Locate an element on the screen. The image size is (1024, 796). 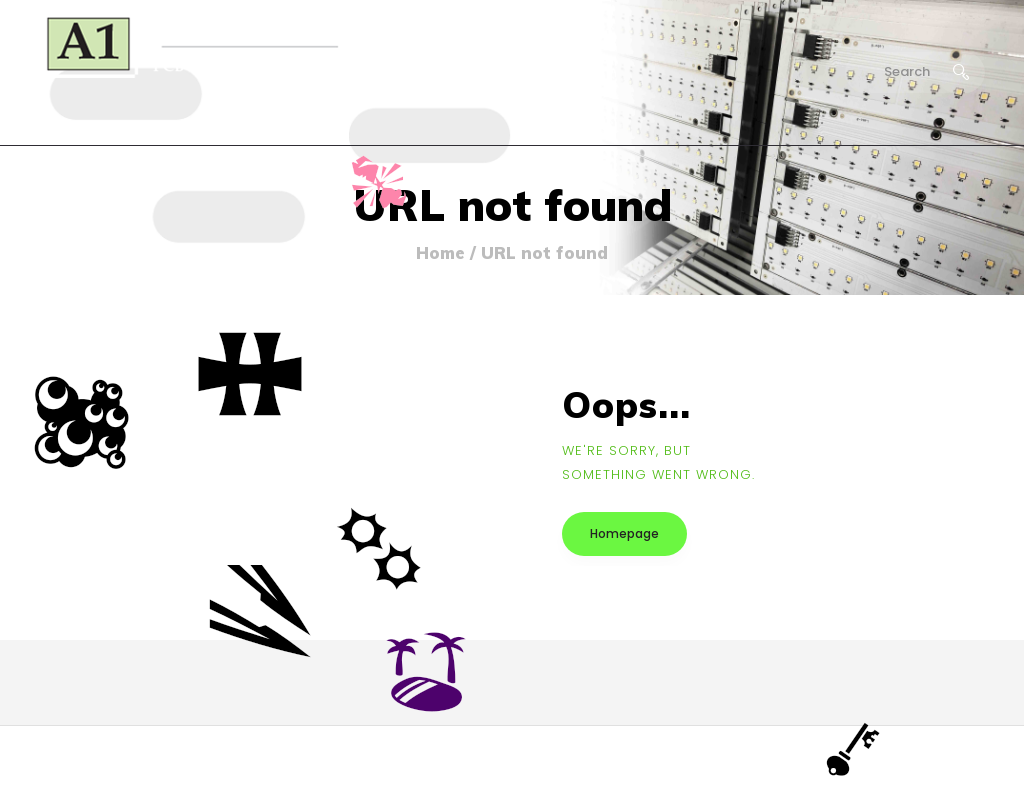
indicates a spark or ignition action is located at coordinates (379, 182).